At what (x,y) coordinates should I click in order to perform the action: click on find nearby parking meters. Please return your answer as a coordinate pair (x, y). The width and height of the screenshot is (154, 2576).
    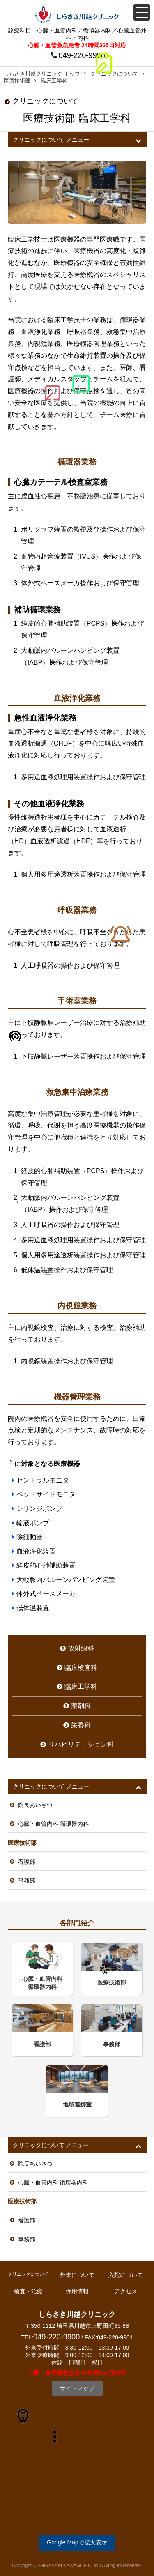
    Looking at the image, I should click on (23, 2416).